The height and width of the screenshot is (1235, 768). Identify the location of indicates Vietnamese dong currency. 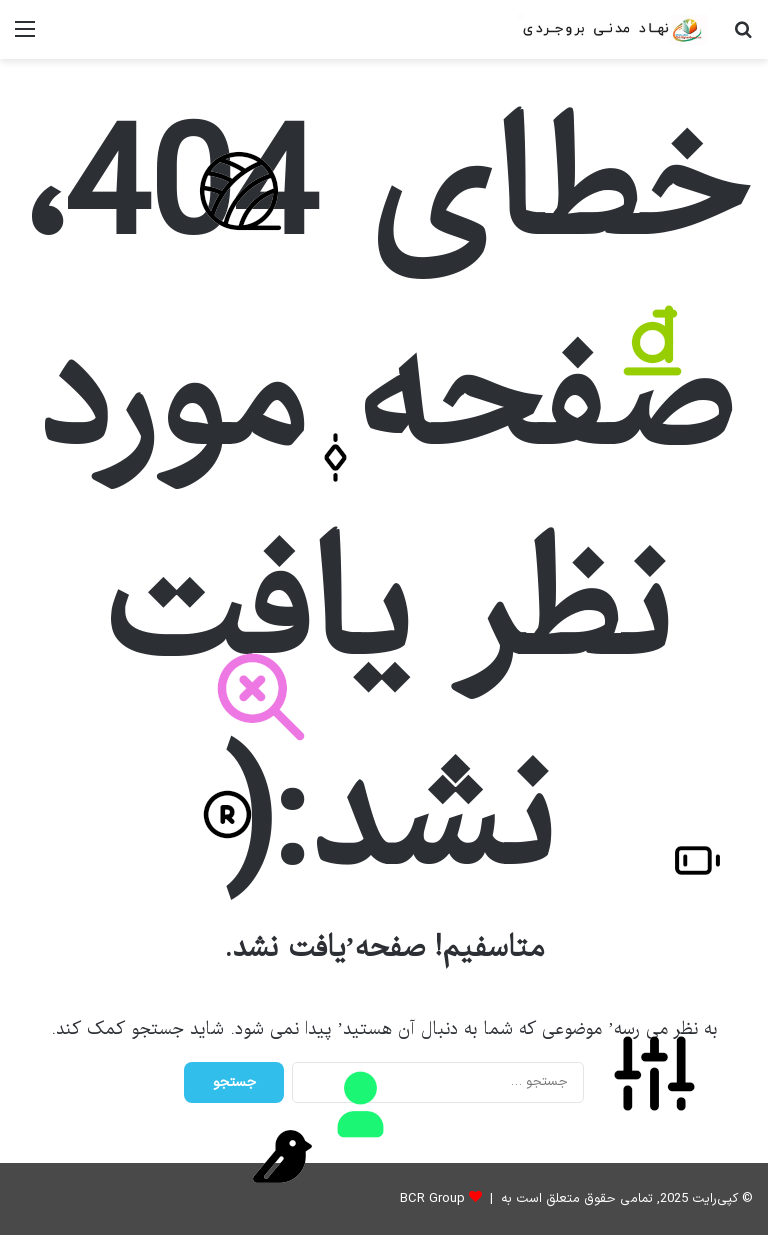
(652, 342).